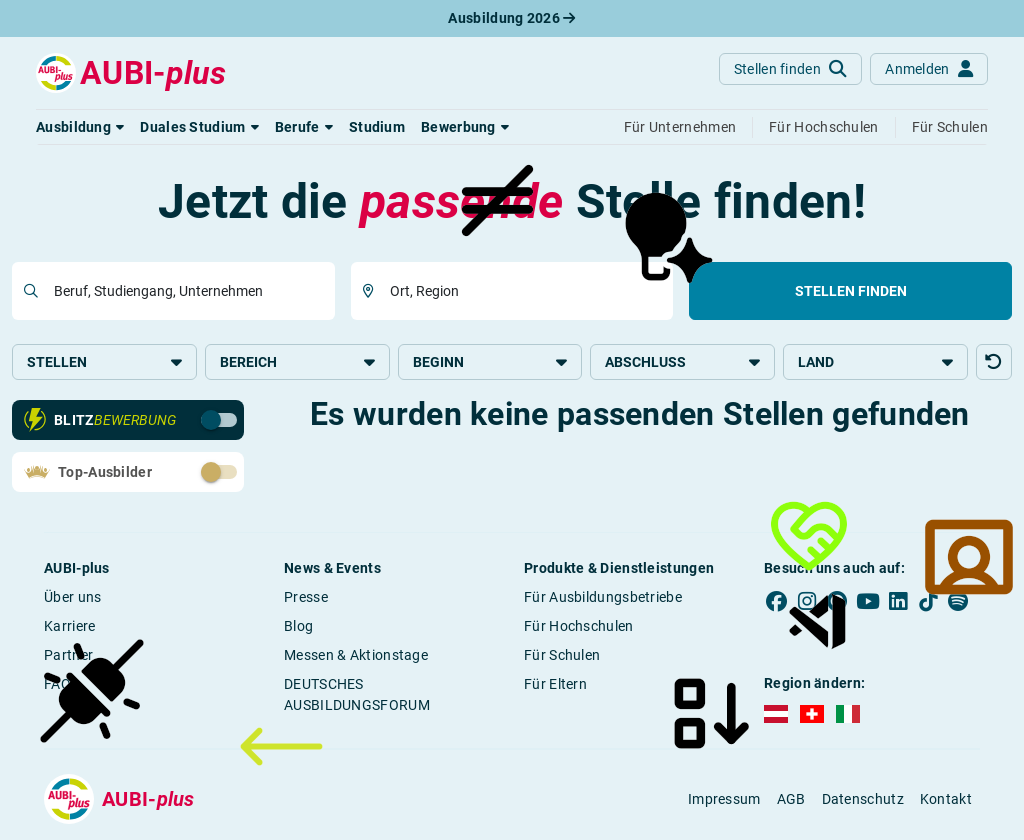  I want to click on indicates values are not equal, so click(497, 200).